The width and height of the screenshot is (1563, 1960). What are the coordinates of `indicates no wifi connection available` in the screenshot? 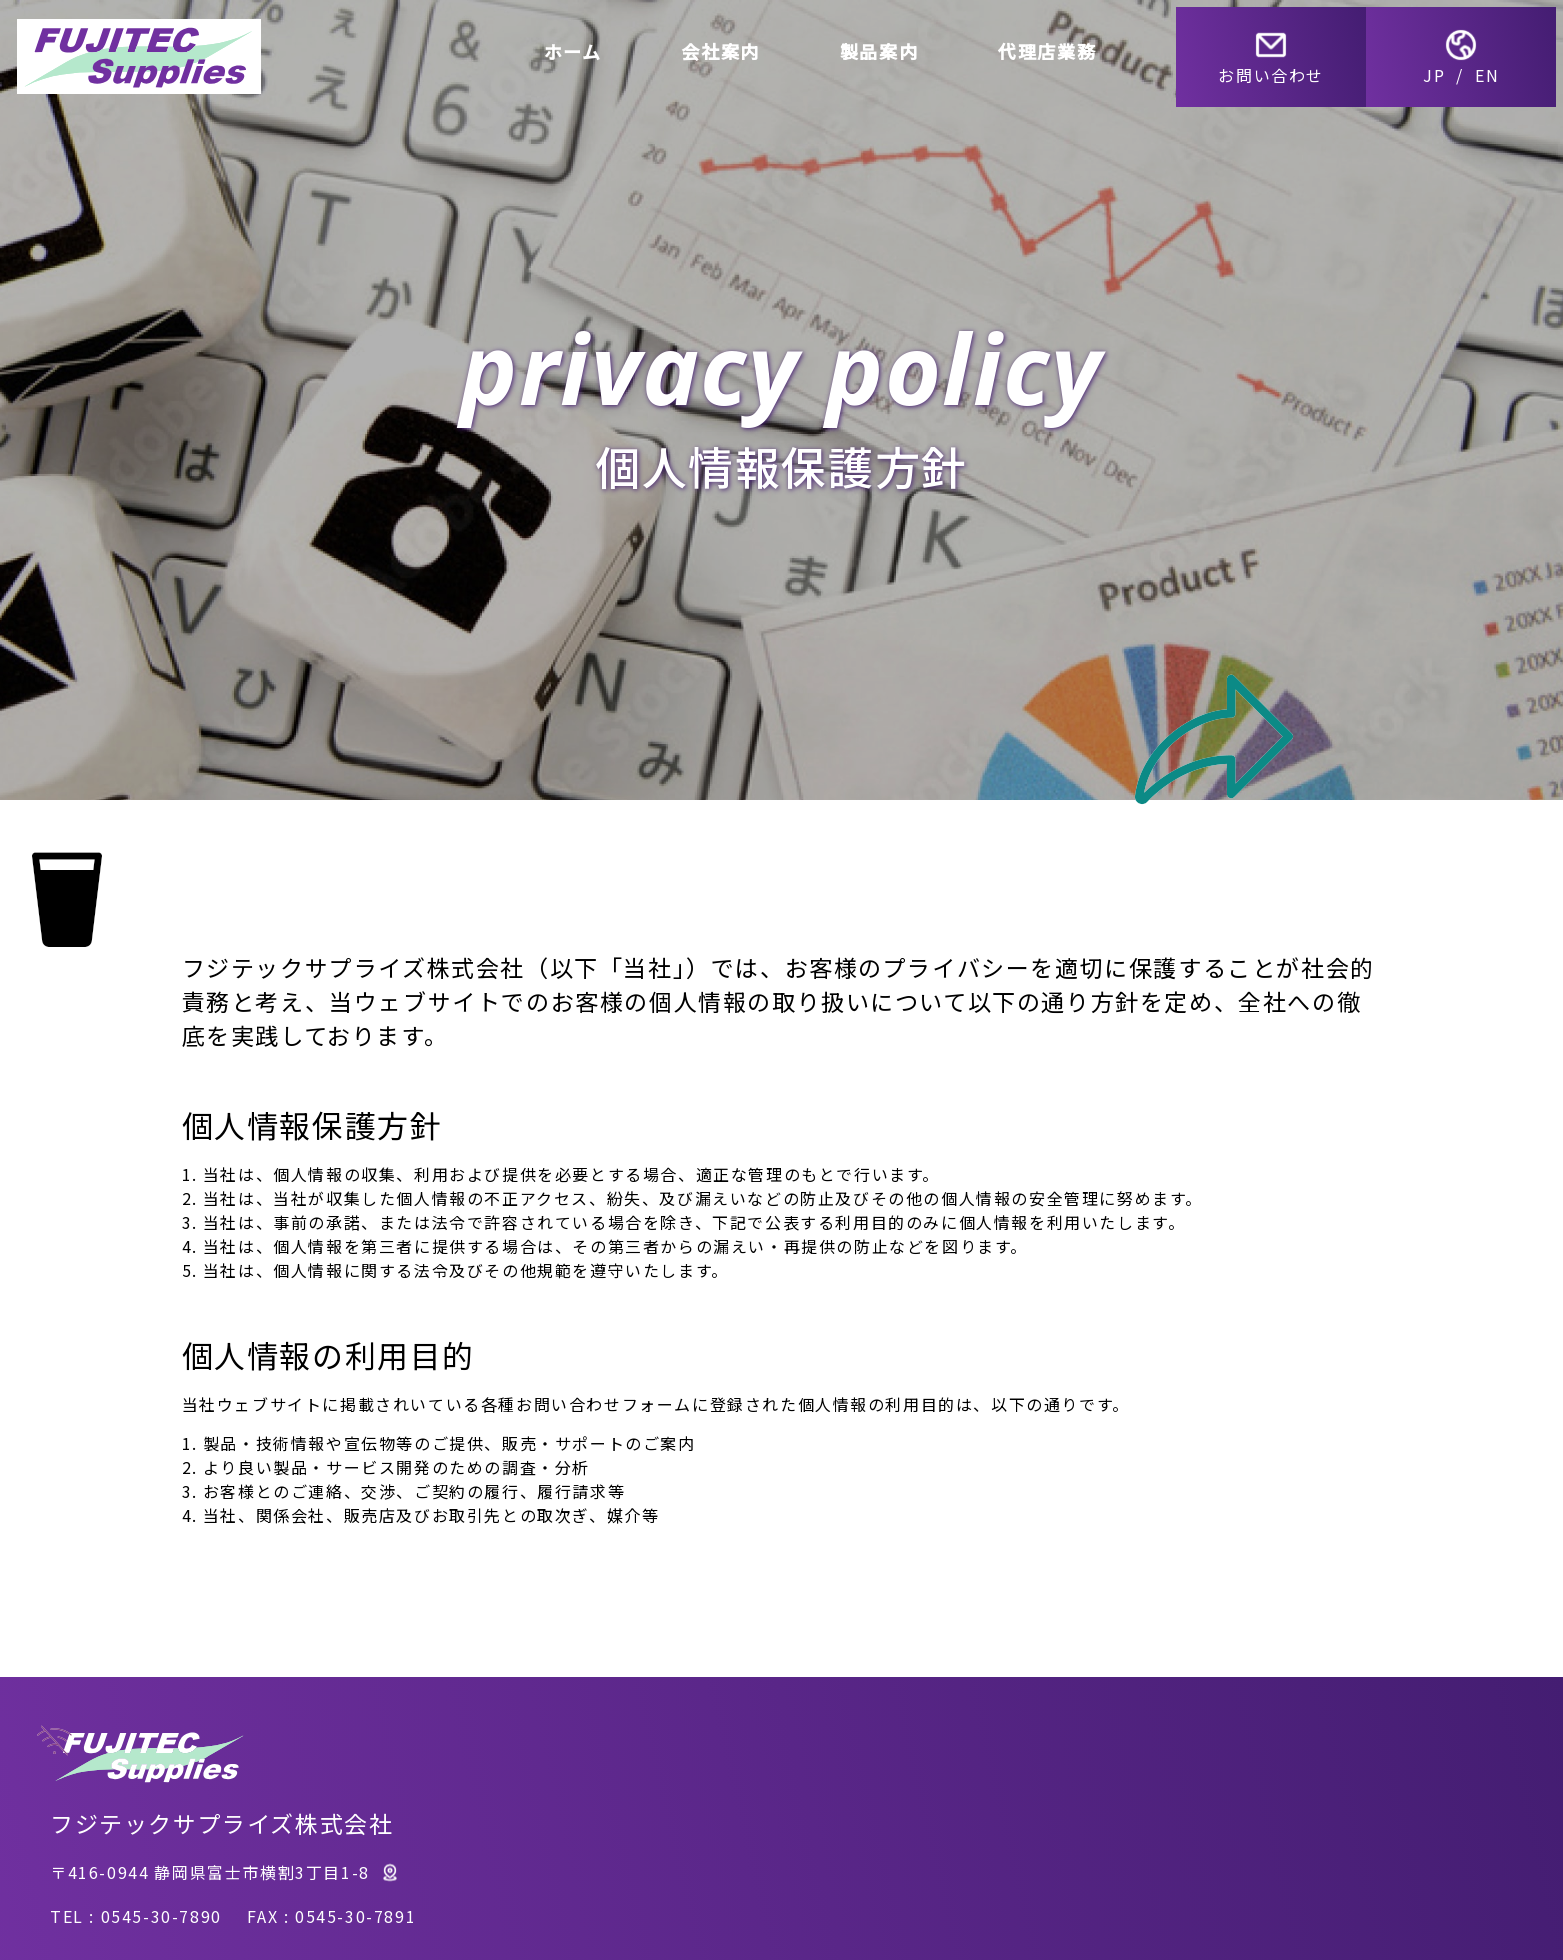 It's located at (54, 1740).